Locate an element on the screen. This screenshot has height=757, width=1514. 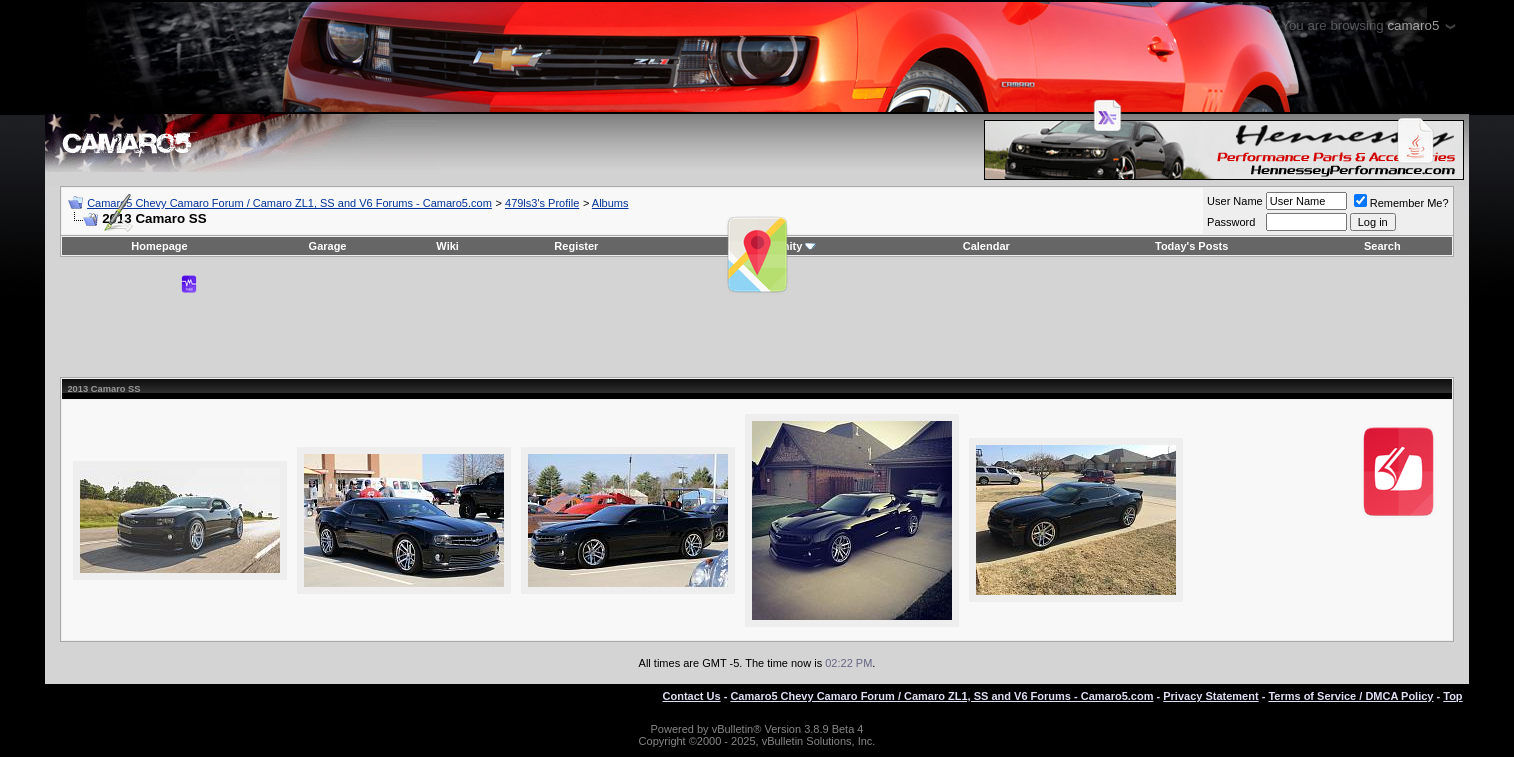
set text direction to left-to-right is located at coordinates (117, 213).